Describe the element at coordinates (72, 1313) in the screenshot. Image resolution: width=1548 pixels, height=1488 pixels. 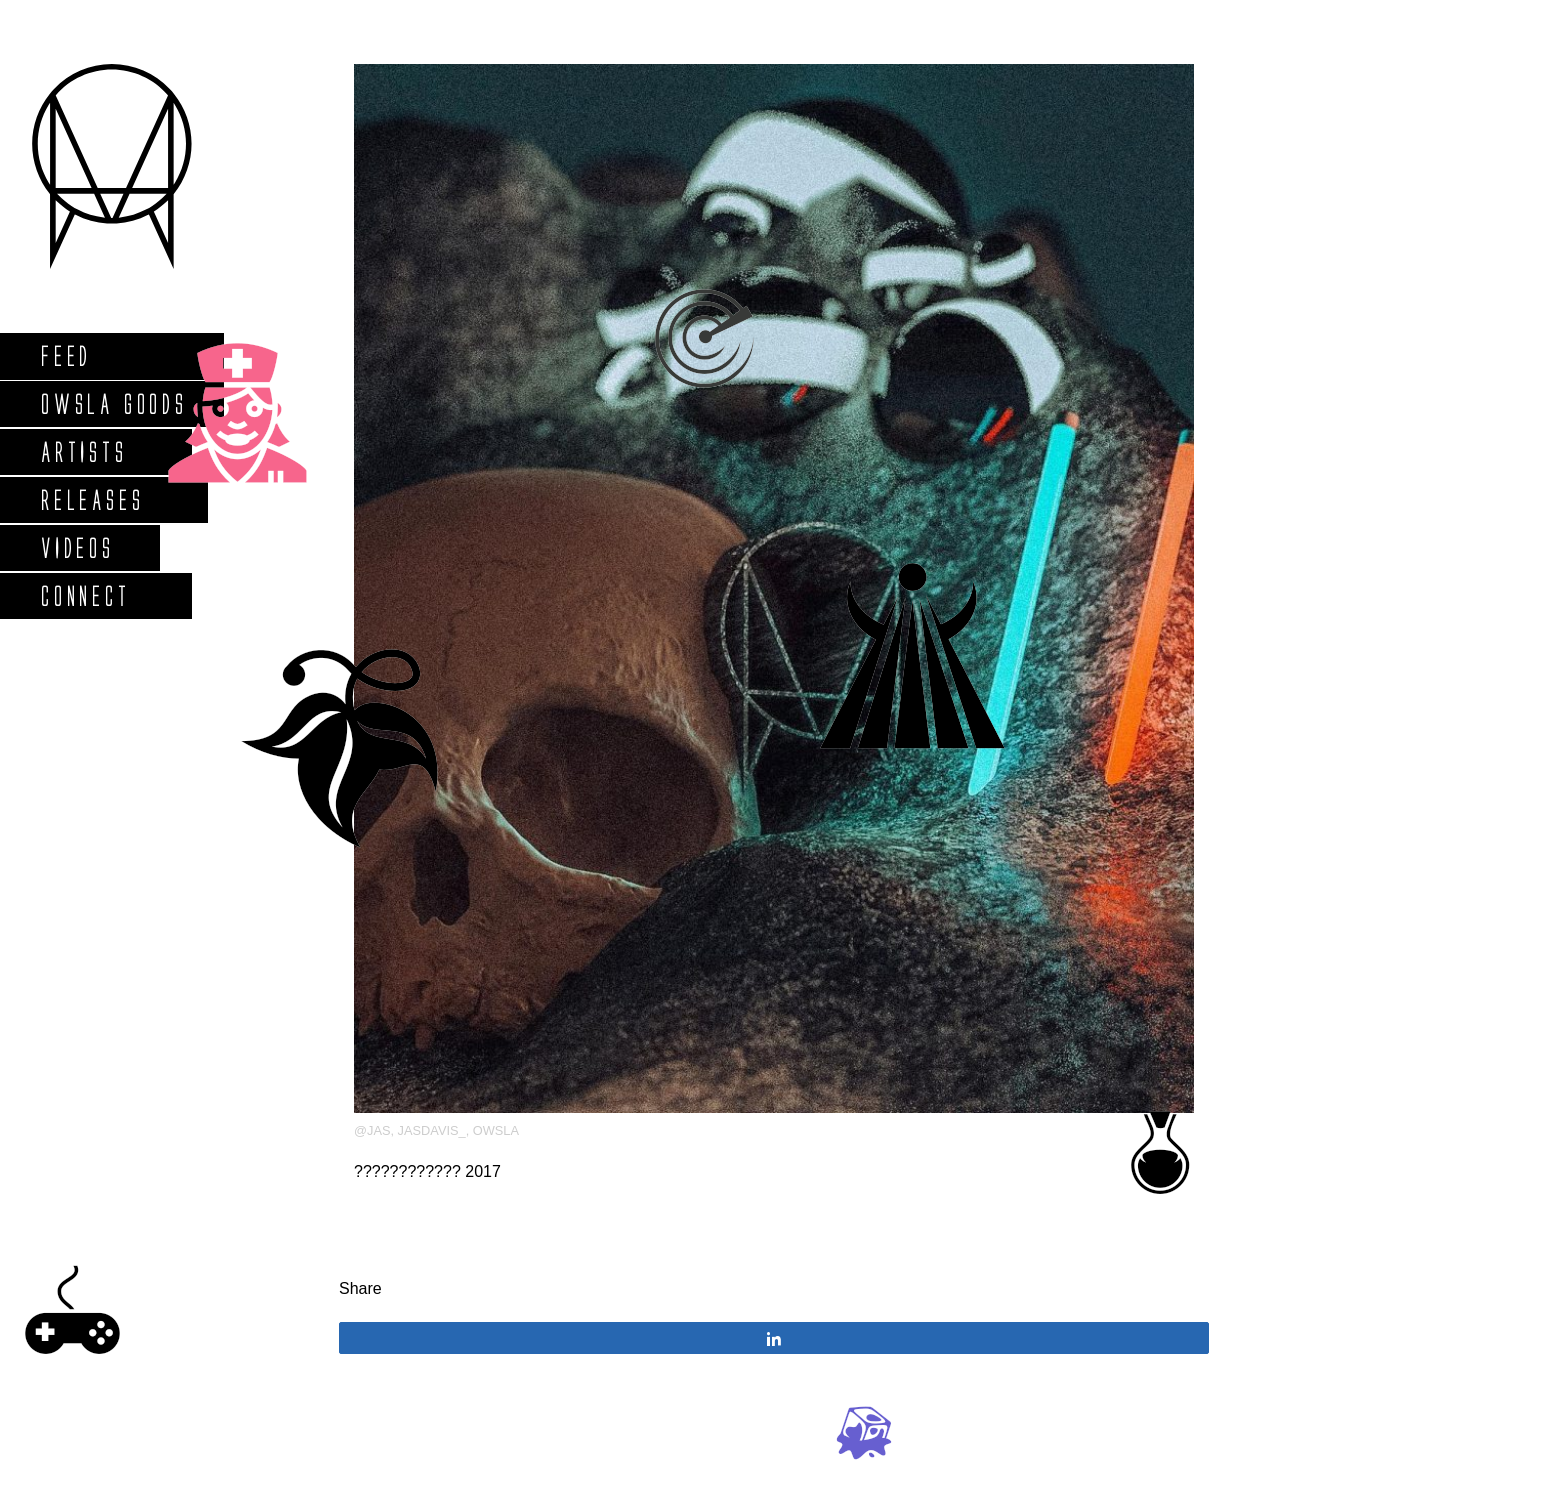
I see `access gaming features or settings` at that location.